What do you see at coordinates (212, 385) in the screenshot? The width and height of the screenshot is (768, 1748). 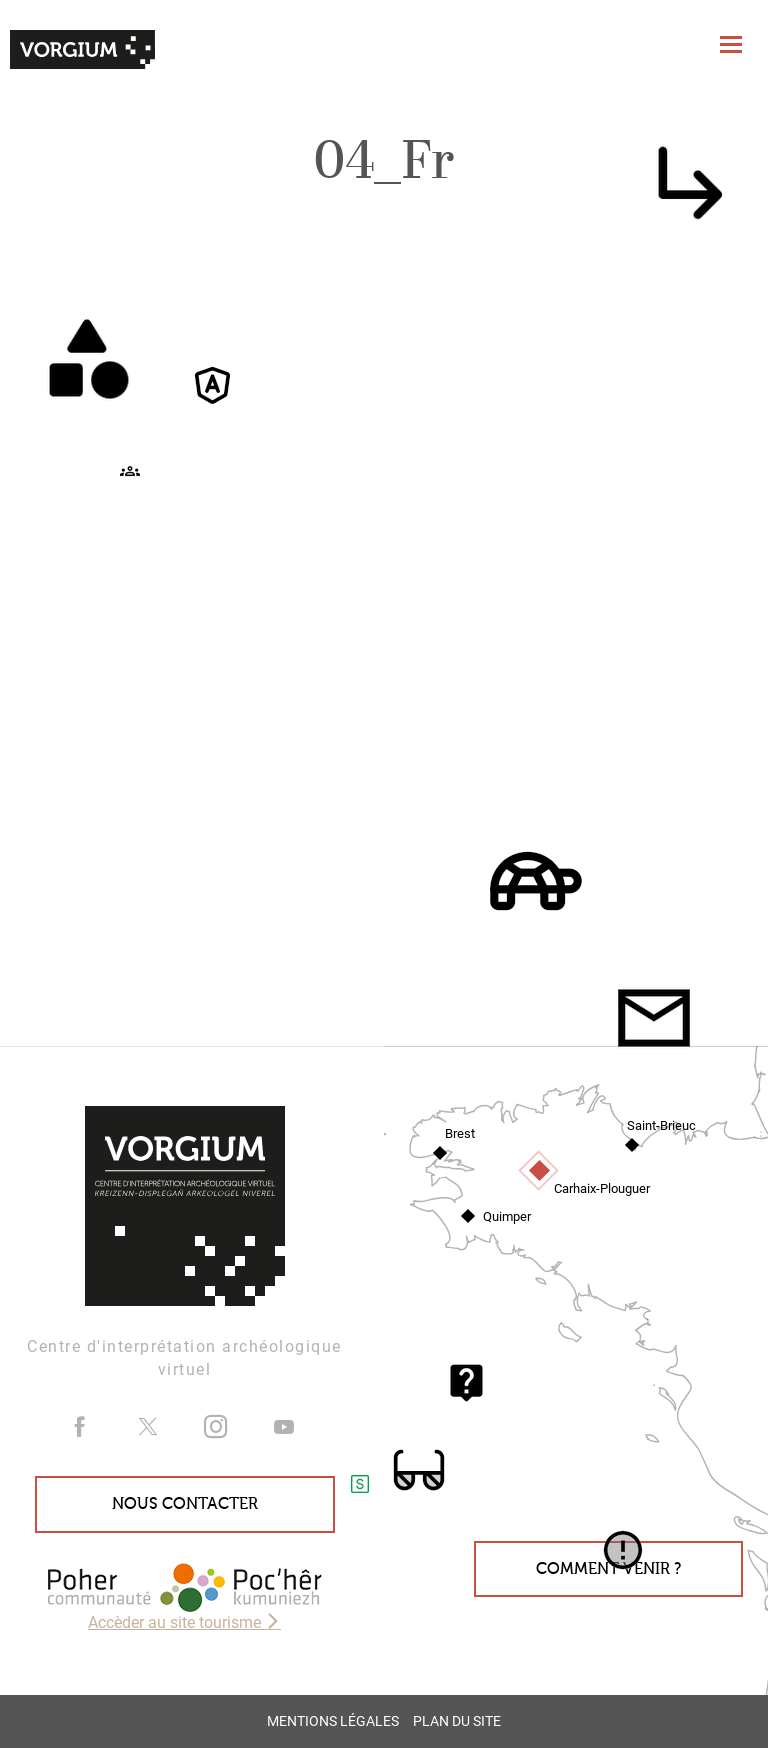 I see `angular framework logo` at bounding box center [212, 385].